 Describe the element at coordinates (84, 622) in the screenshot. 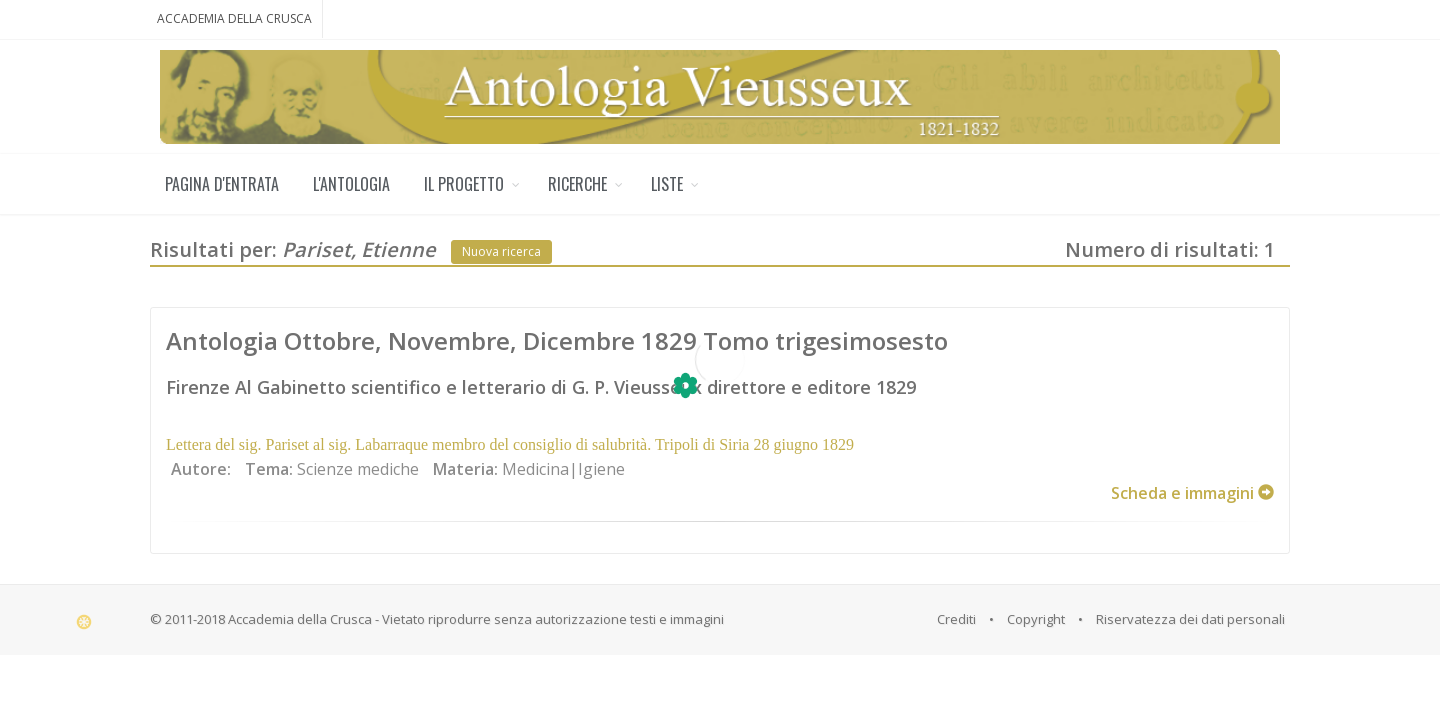

I see `toggle cooling or air conditioning mode` at that location.